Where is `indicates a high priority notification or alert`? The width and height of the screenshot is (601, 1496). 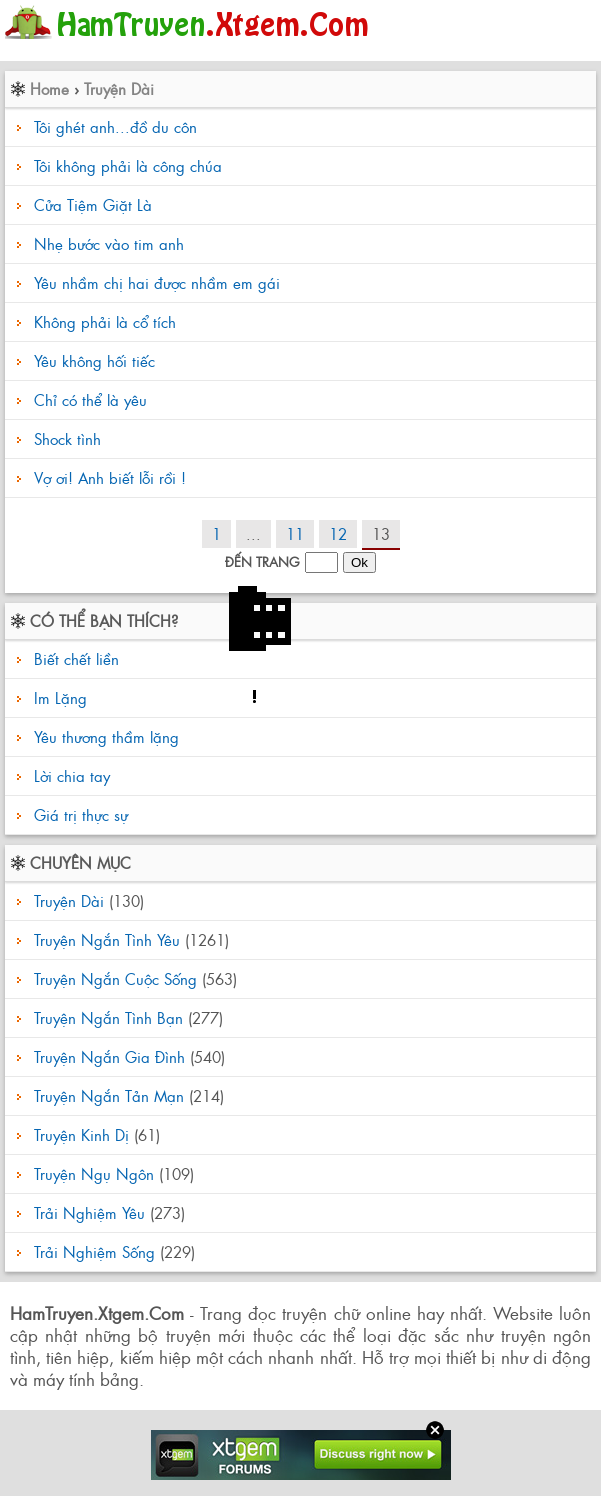
indicates a high priority notification or alert is located at coordinates (254, 696).